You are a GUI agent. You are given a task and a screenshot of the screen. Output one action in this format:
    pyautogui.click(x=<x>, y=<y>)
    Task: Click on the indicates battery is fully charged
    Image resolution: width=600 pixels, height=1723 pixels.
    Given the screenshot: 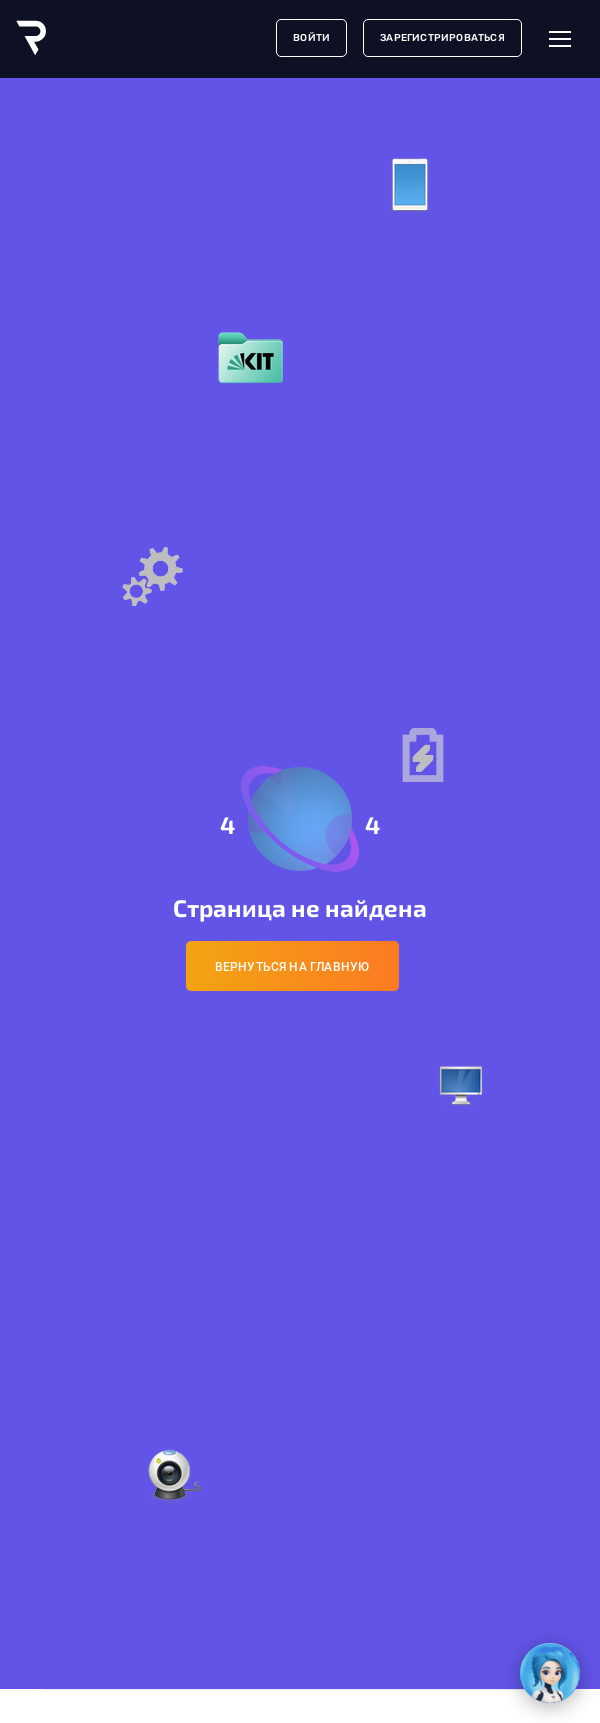 What is the action you would take?
    pyautogui.click(x=423, y=755)
    